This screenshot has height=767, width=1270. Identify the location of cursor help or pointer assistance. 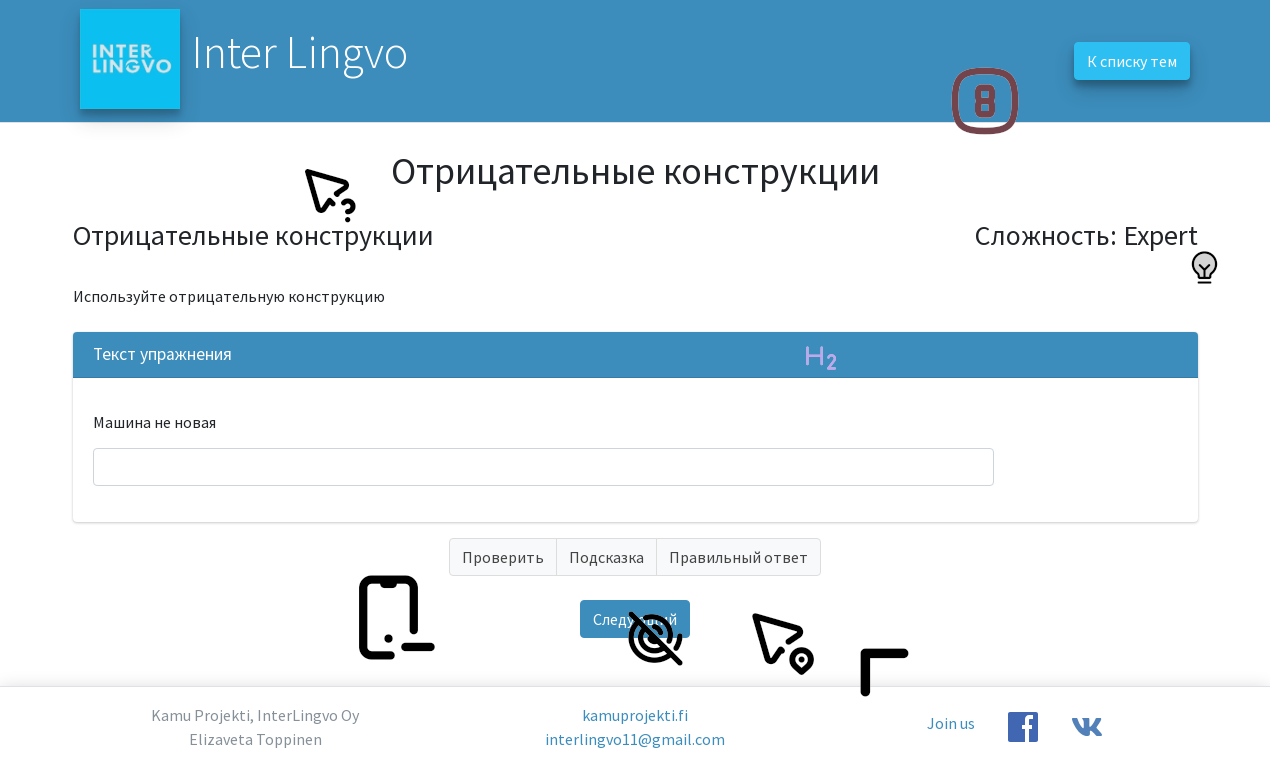
(329, 193).